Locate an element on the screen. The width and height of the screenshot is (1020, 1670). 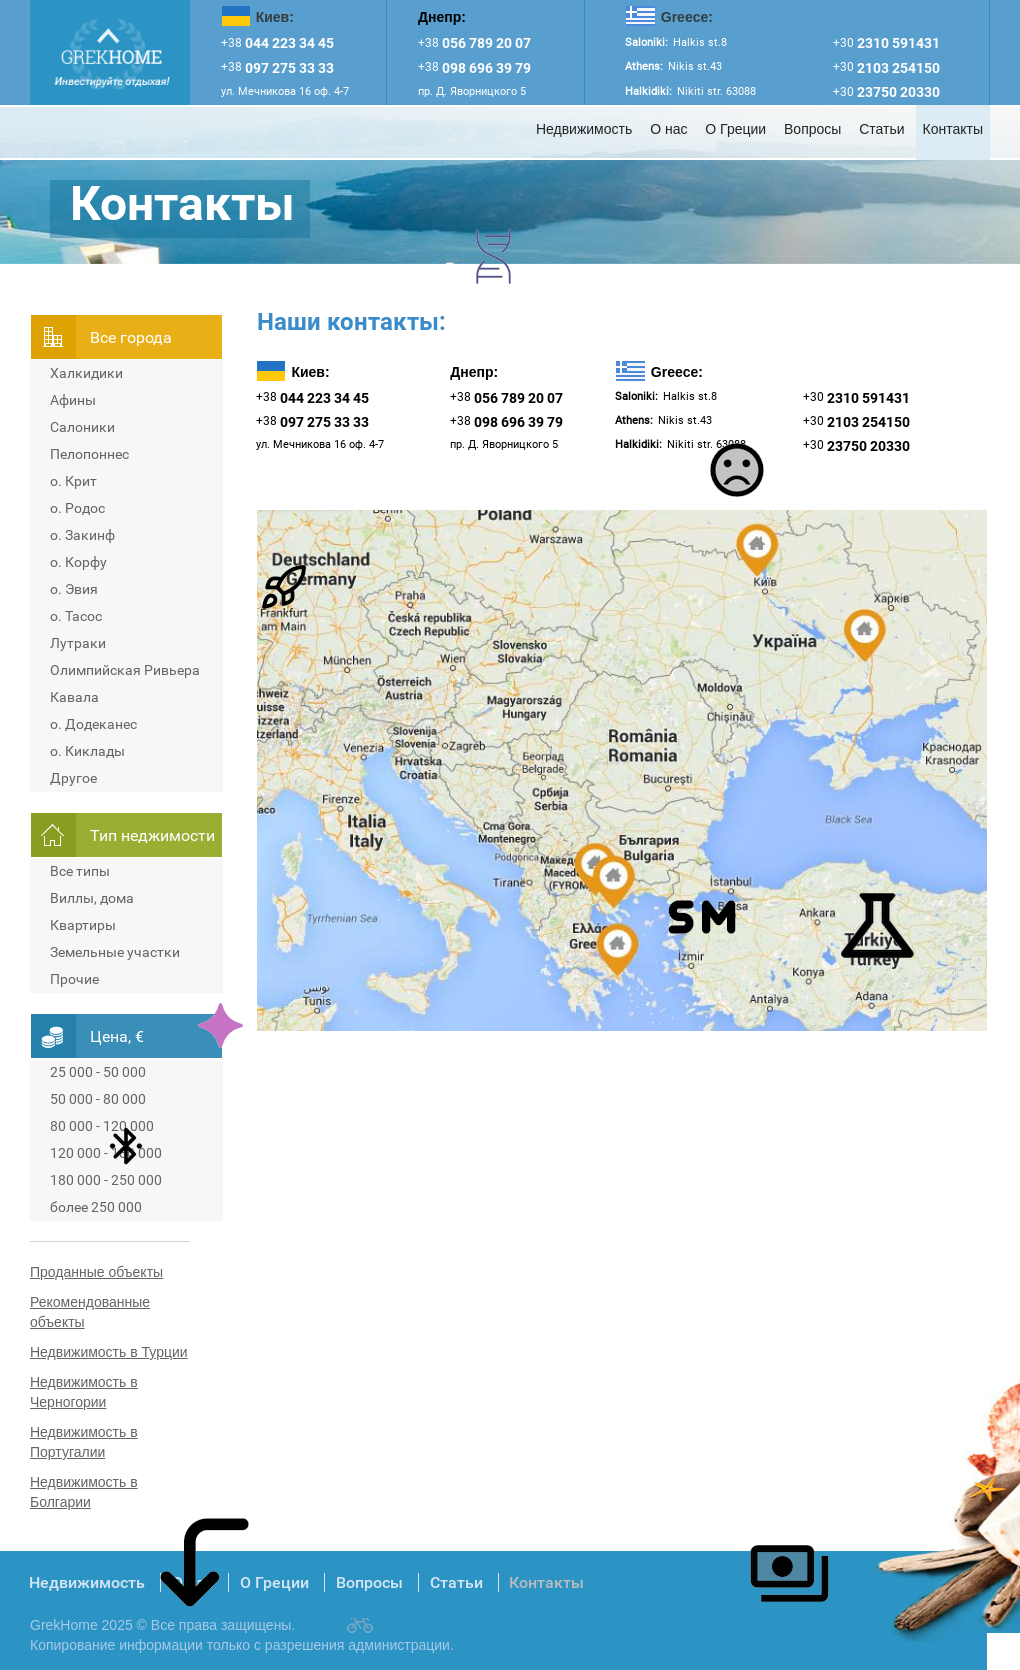
select bicycle as transportation mode is located at coordinates (360, 1625).